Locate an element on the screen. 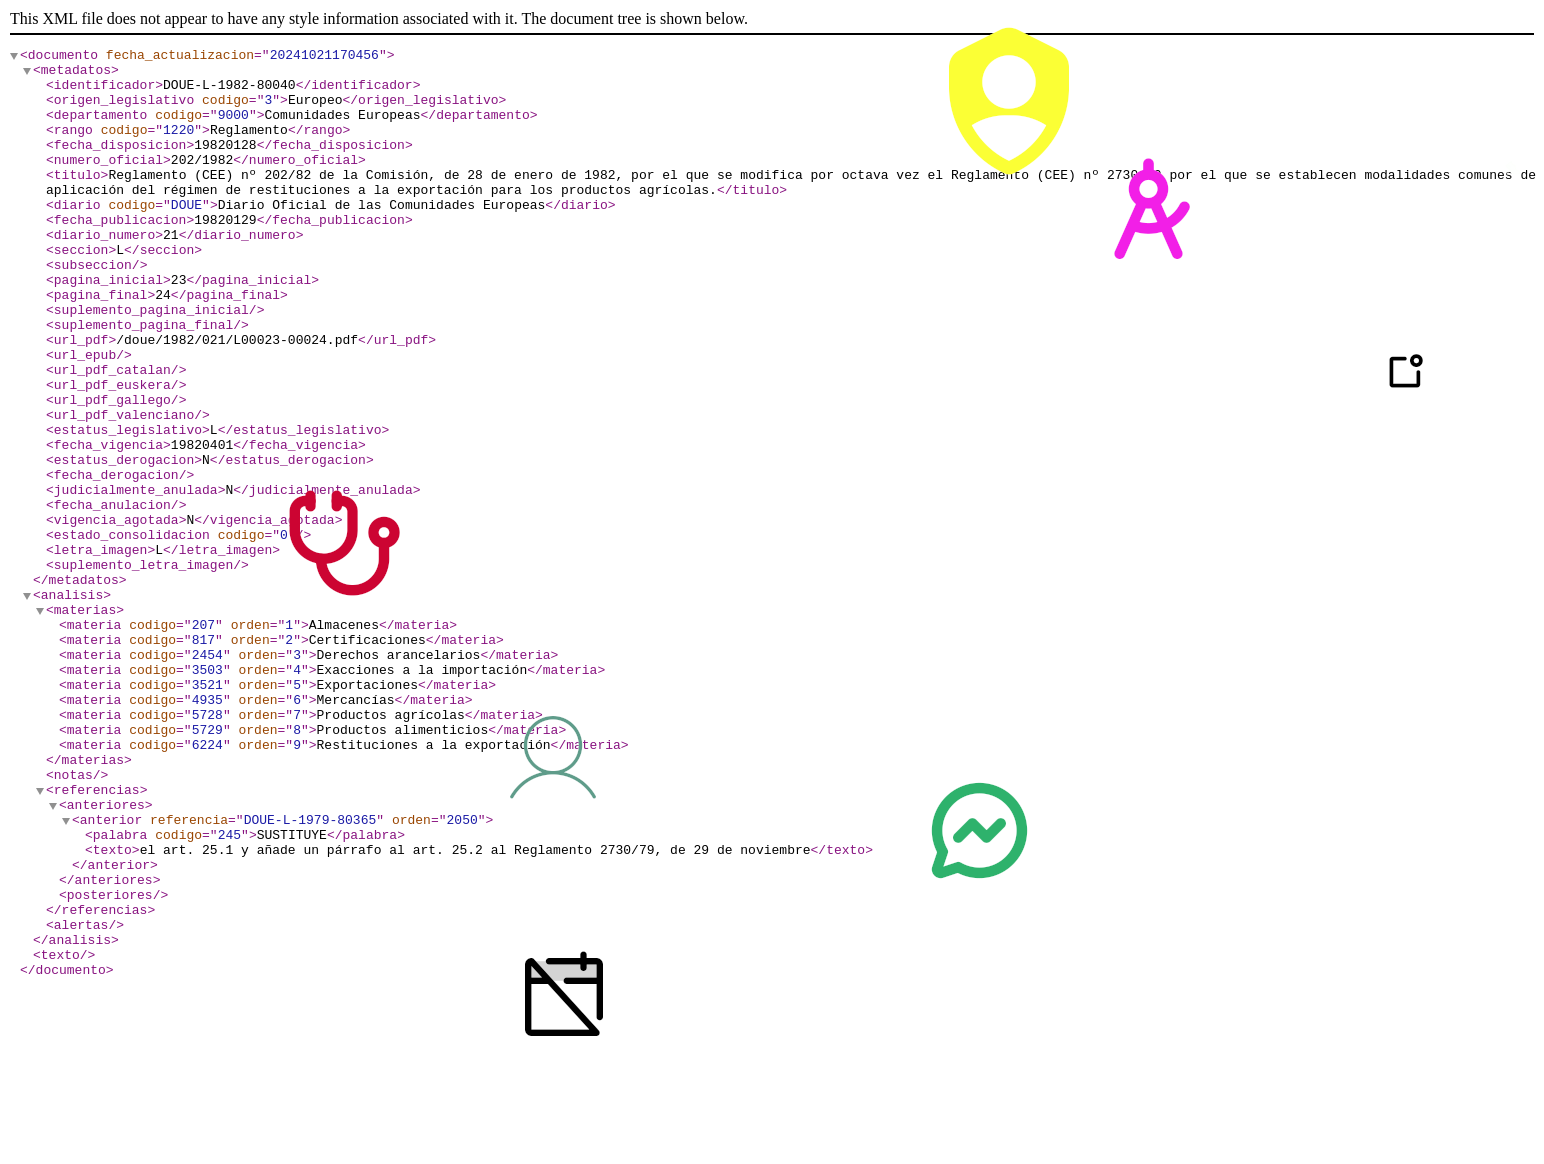 The height and width of the screenshot is (1164, 1544). access health or medical features is located at coordinates (342, 543).